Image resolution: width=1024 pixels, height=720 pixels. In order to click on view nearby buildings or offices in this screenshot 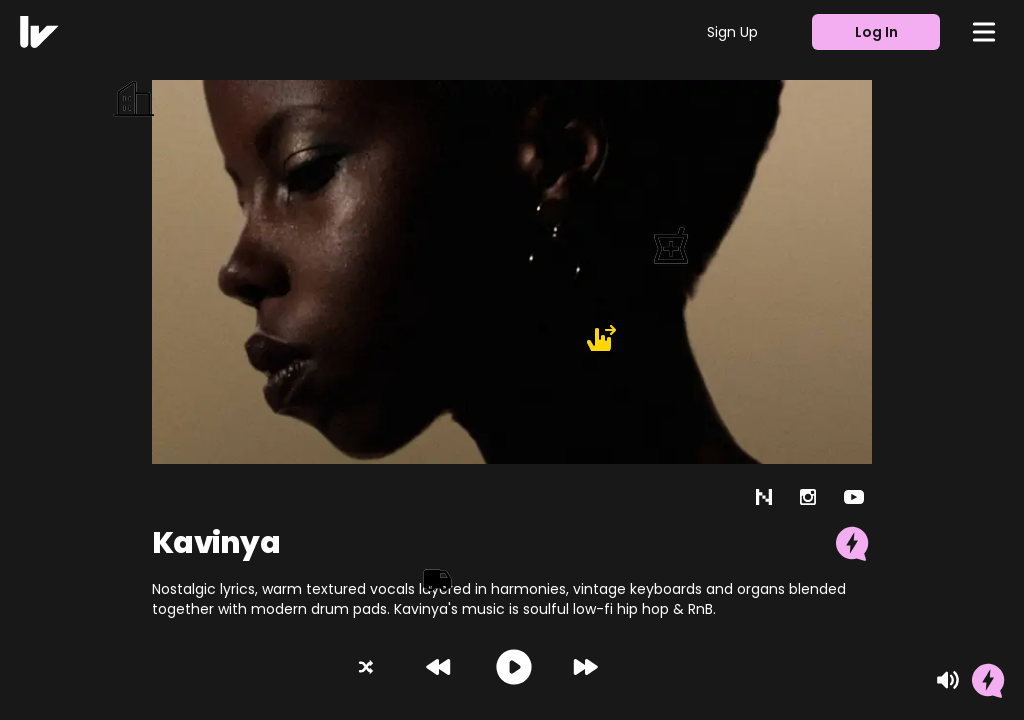, I will do `click(134, 100)`.